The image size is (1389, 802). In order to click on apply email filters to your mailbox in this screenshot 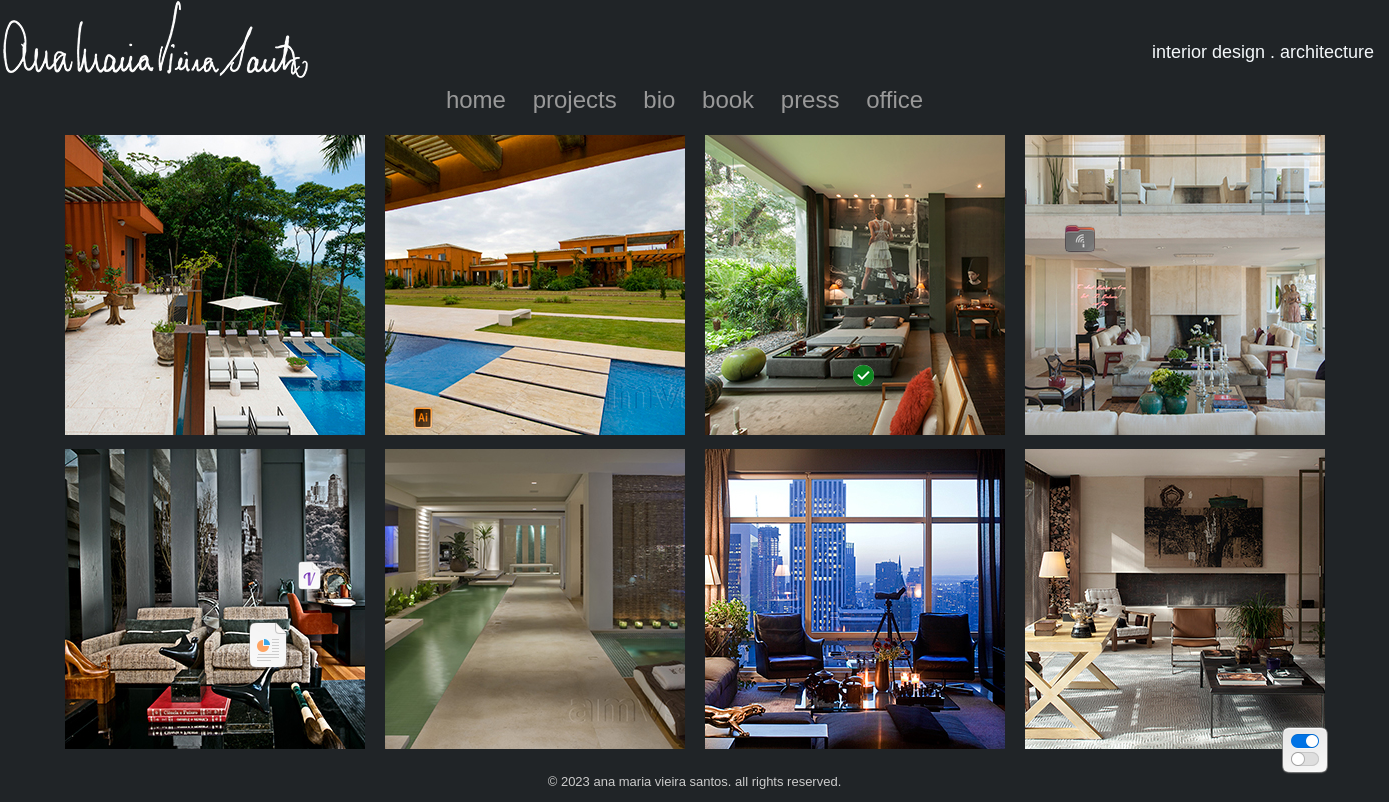, I will do `click(863, 375)`.